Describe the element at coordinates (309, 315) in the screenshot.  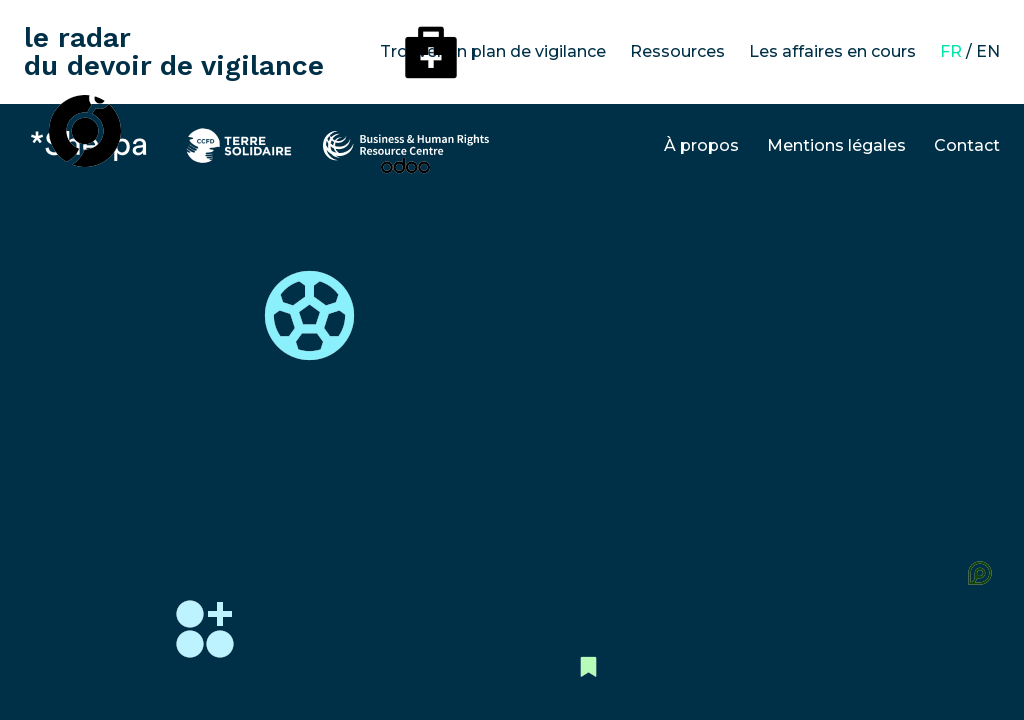
I see `access football or soccer content` at that location.